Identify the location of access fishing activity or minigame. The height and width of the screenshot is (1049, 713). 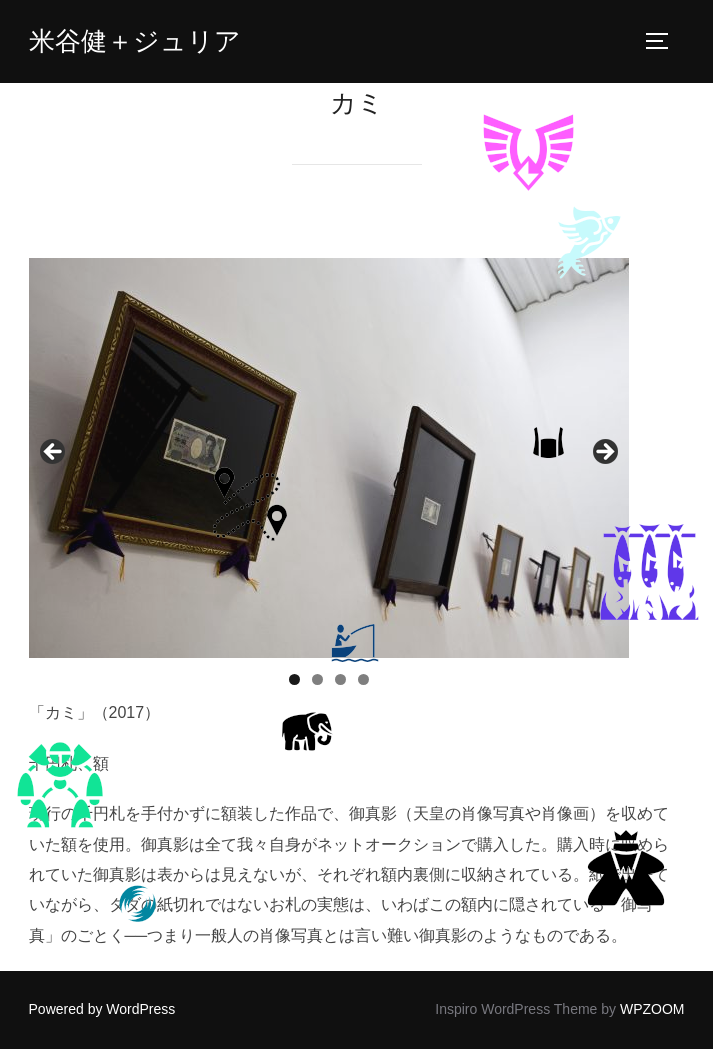
(355, 643).